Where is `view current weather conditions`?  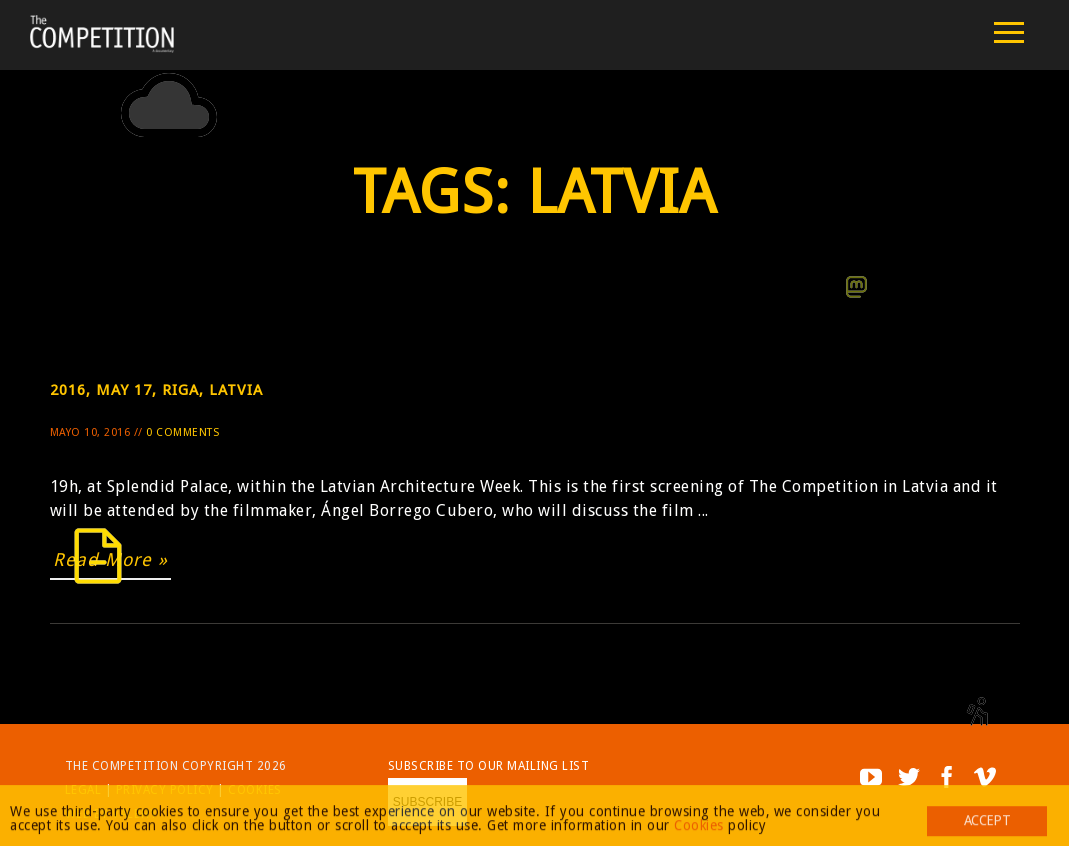
view current weather conditions is located at coordinates (169, 105).